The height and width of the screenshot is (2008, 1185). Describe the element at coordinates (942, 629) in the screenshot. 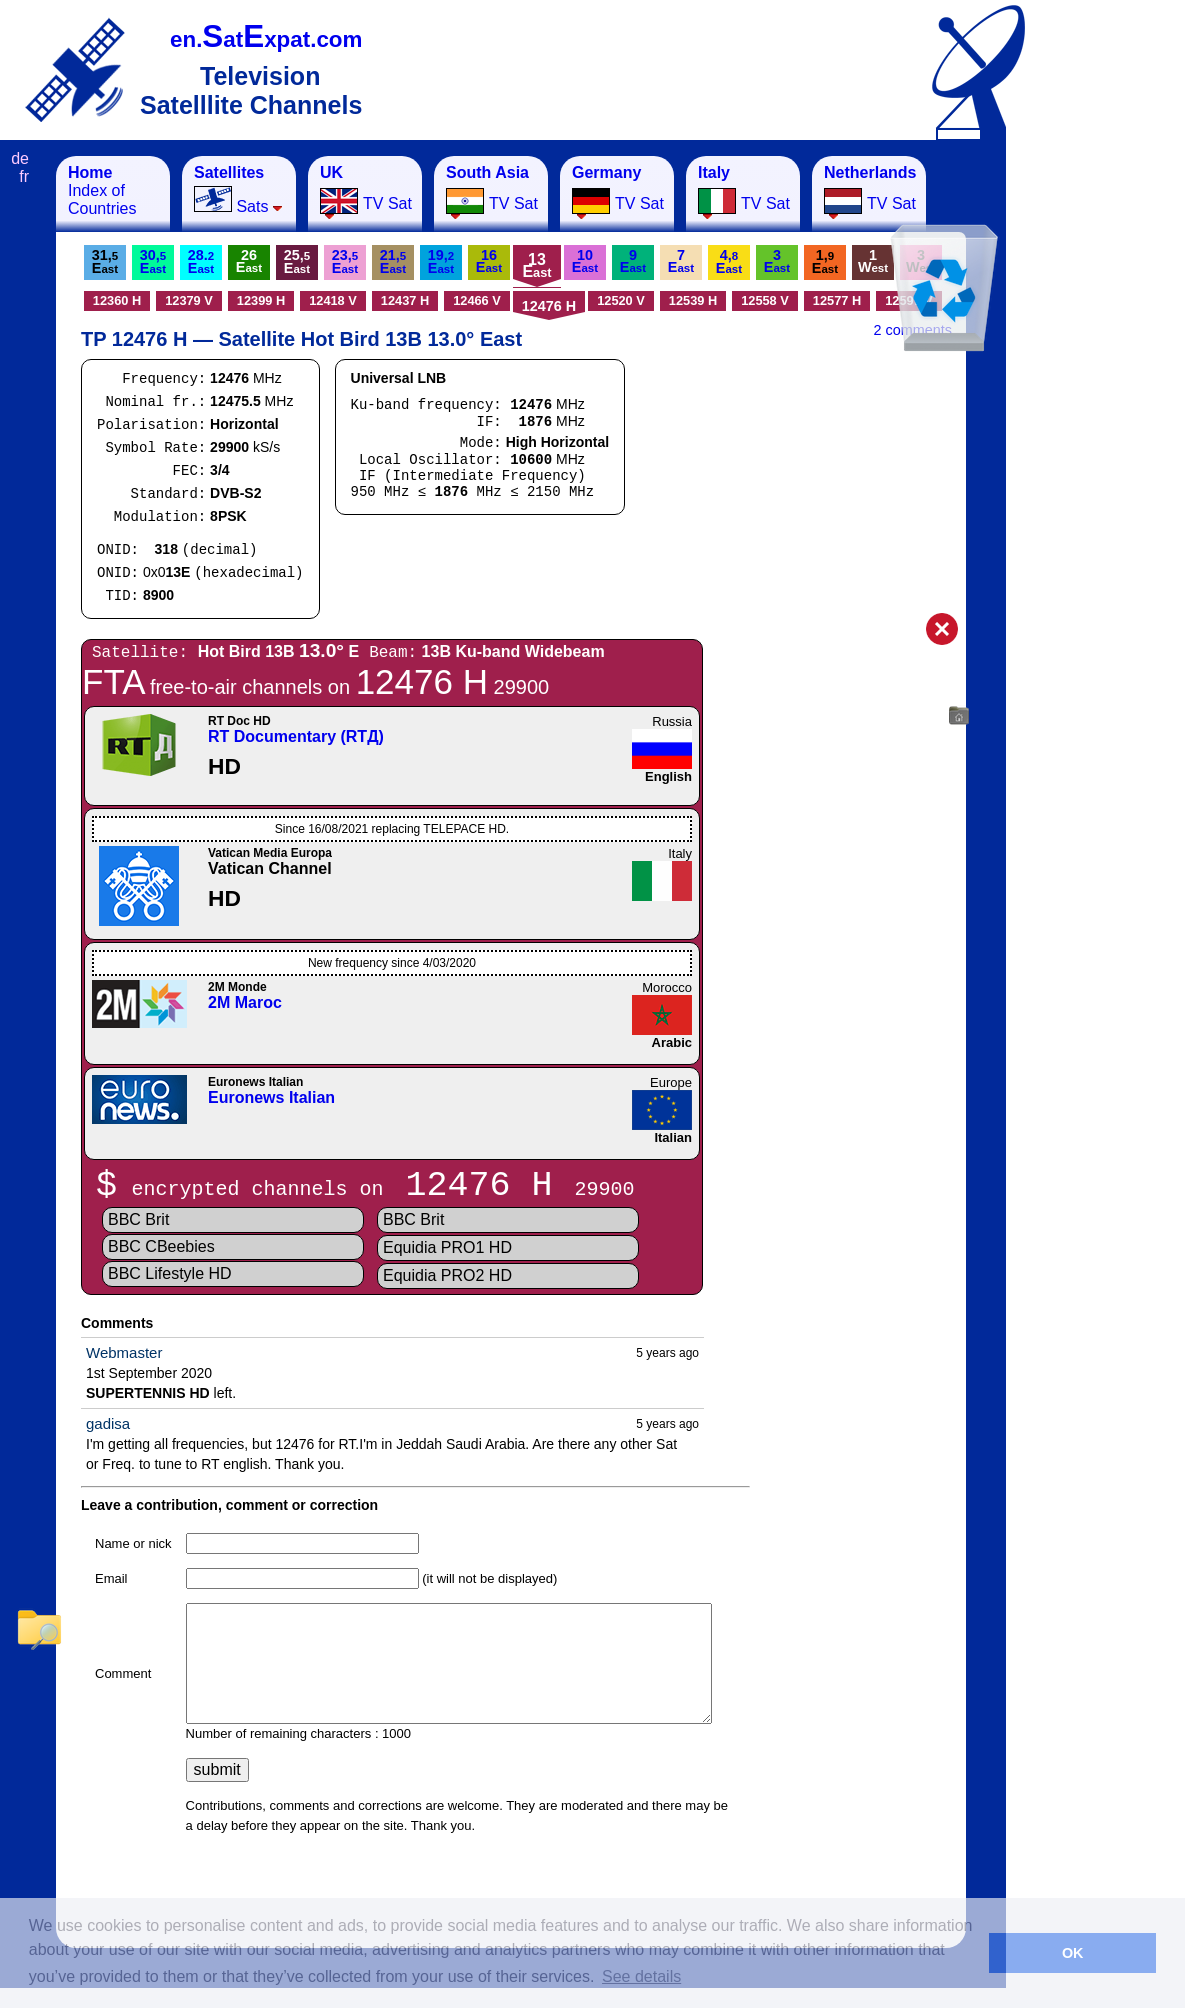

I see `close the current window or dialog` at that location.